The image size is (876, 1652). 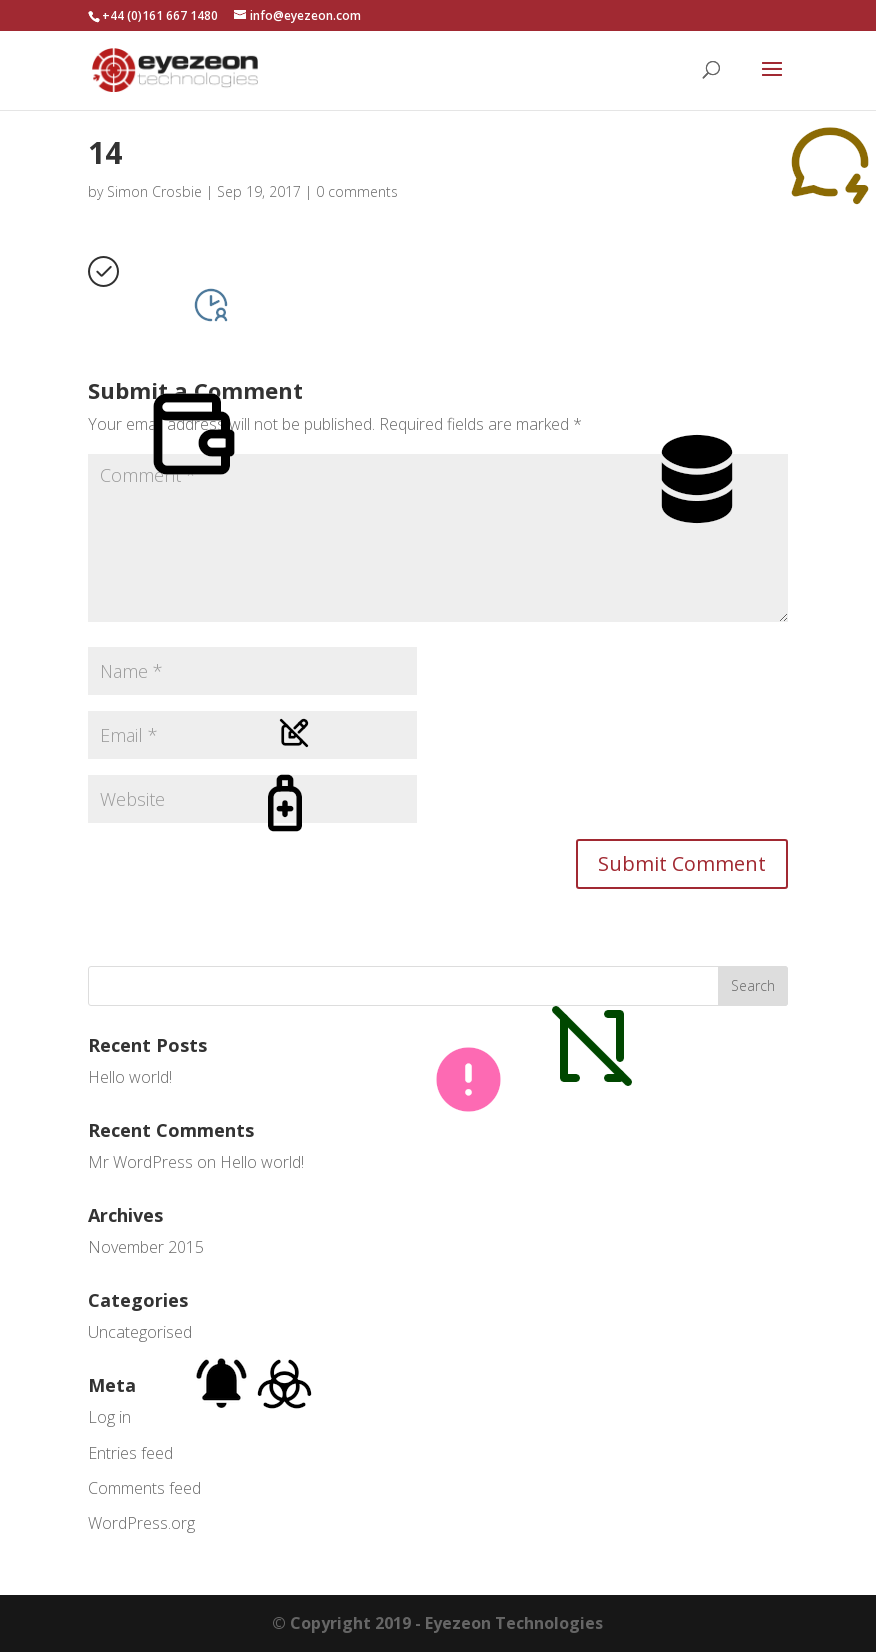 What do you see at coordinates (221, 1382) in the screenshot?
I see `indicates new or active notifications` at bounding box center [221, 1382].